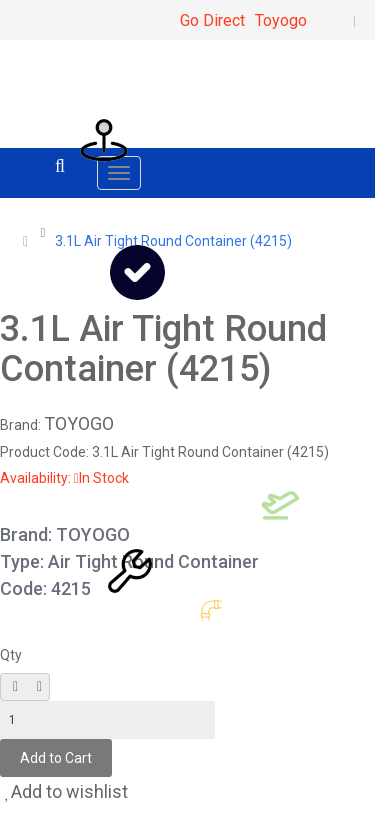  Describe the element at coordinates (130, 571) in the screenshot. I see `access settings or configuration options` at that location.